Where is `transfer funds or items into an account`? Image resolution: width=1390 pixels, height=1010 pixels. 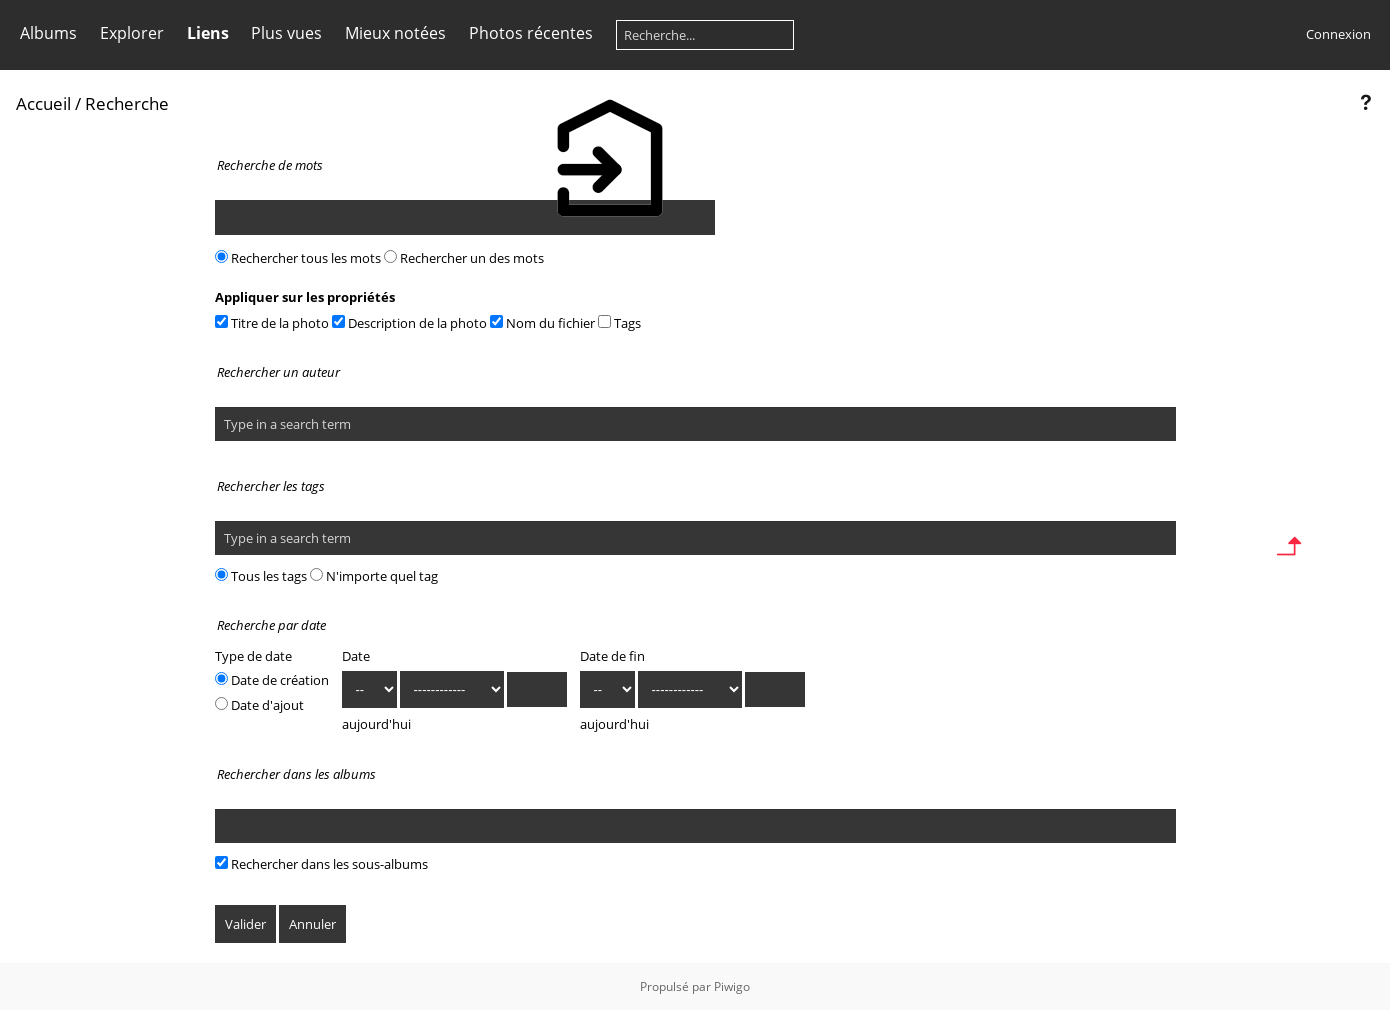 transfer funds or items into an account is located at coordinates (610, 158).